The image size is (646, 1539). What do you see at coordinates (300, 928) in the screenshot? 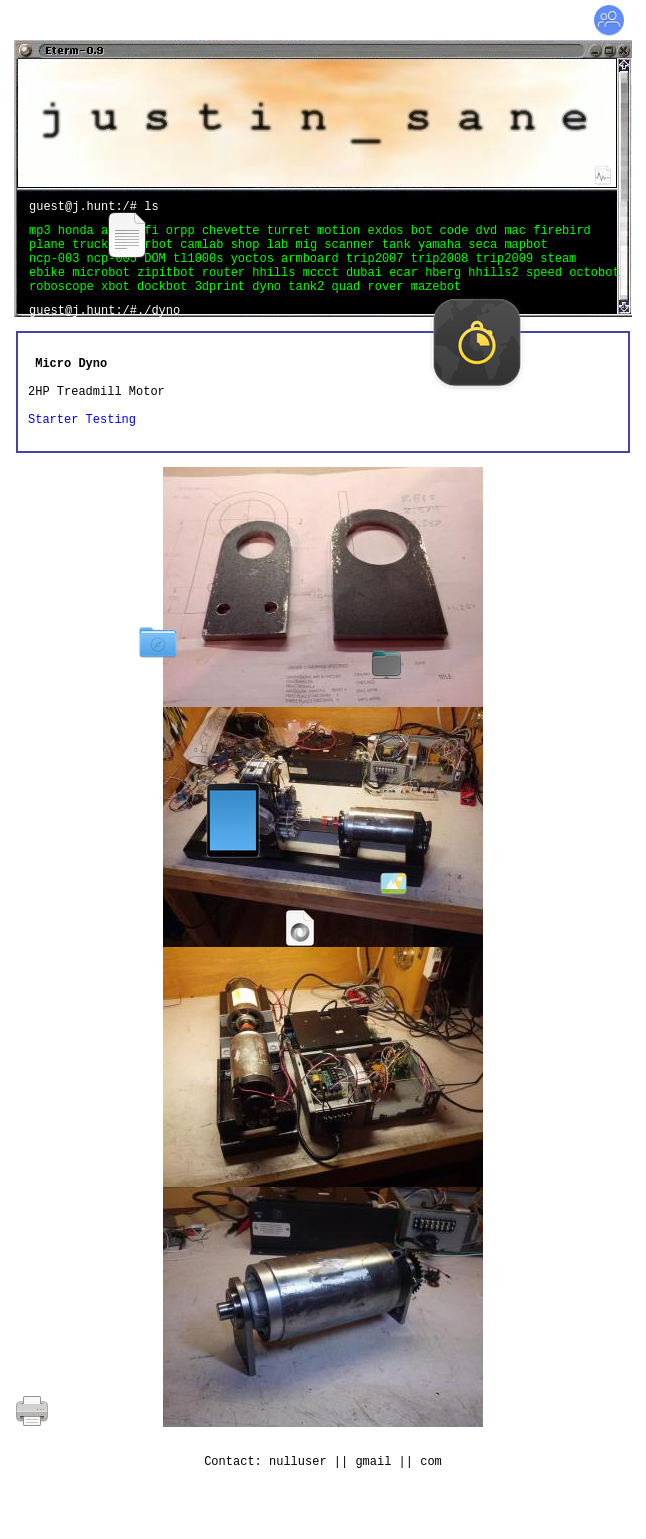
I see `a JSON file type indicator` at bounding box center [300, 928].